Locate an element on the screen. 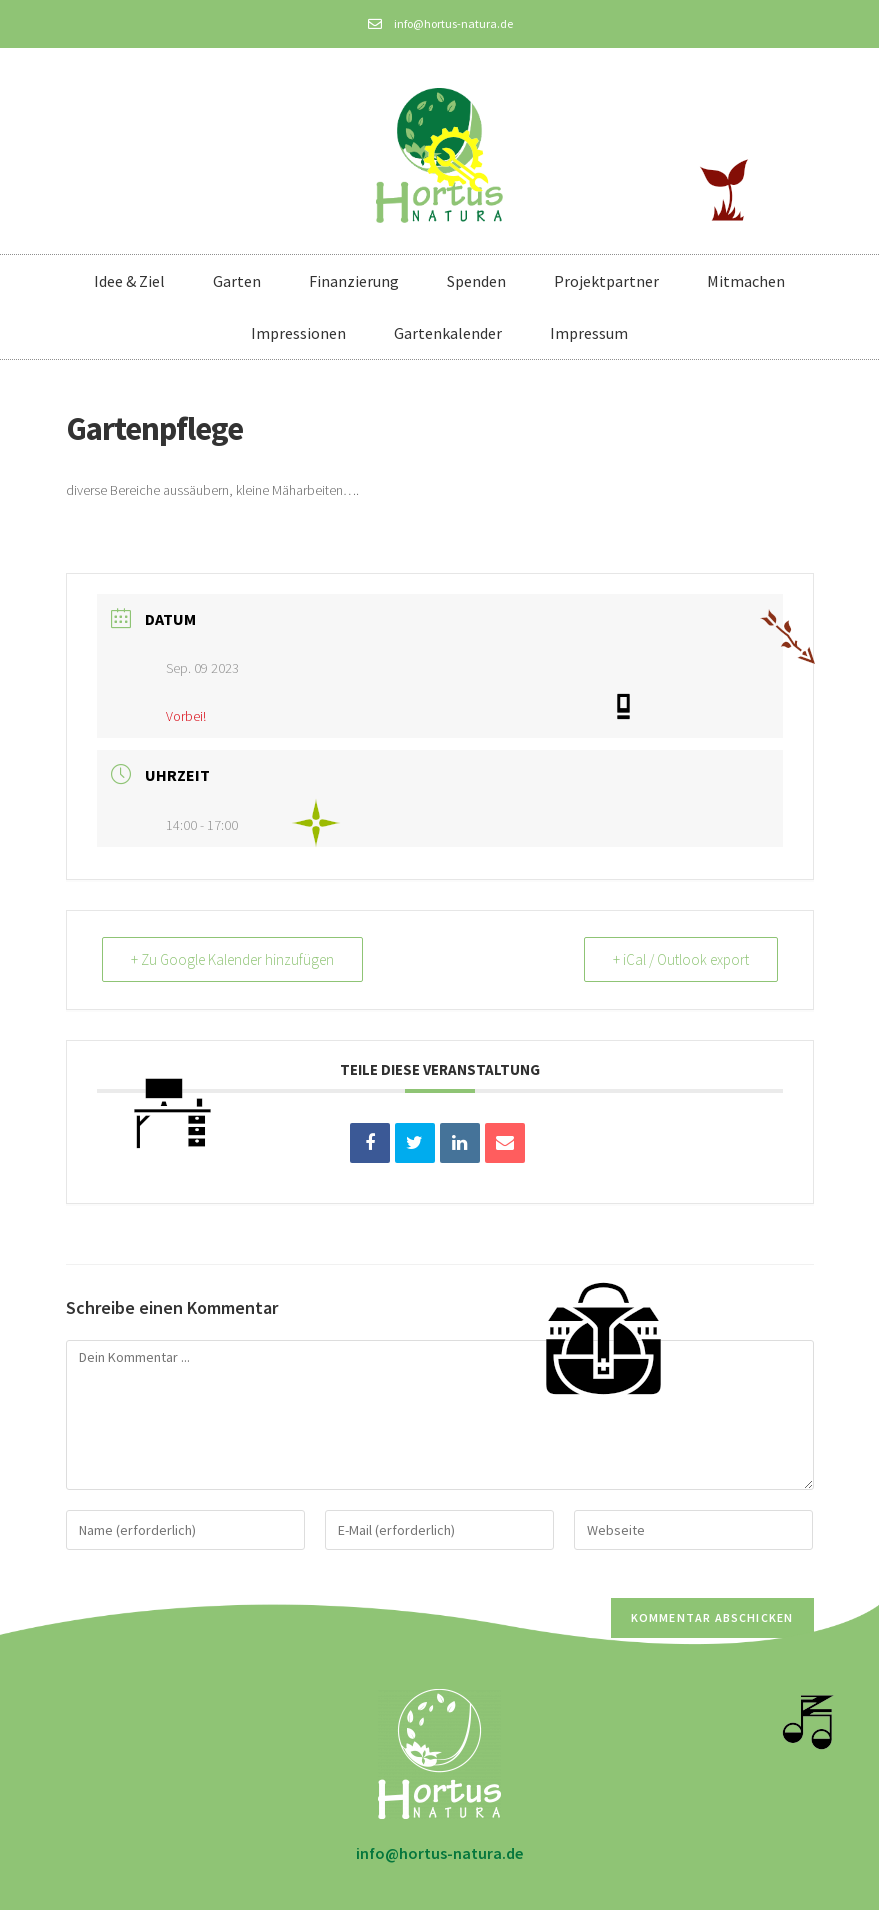 The image size is (879, 1910). start a new garden or planting activity is located at coordinates (724, 190).